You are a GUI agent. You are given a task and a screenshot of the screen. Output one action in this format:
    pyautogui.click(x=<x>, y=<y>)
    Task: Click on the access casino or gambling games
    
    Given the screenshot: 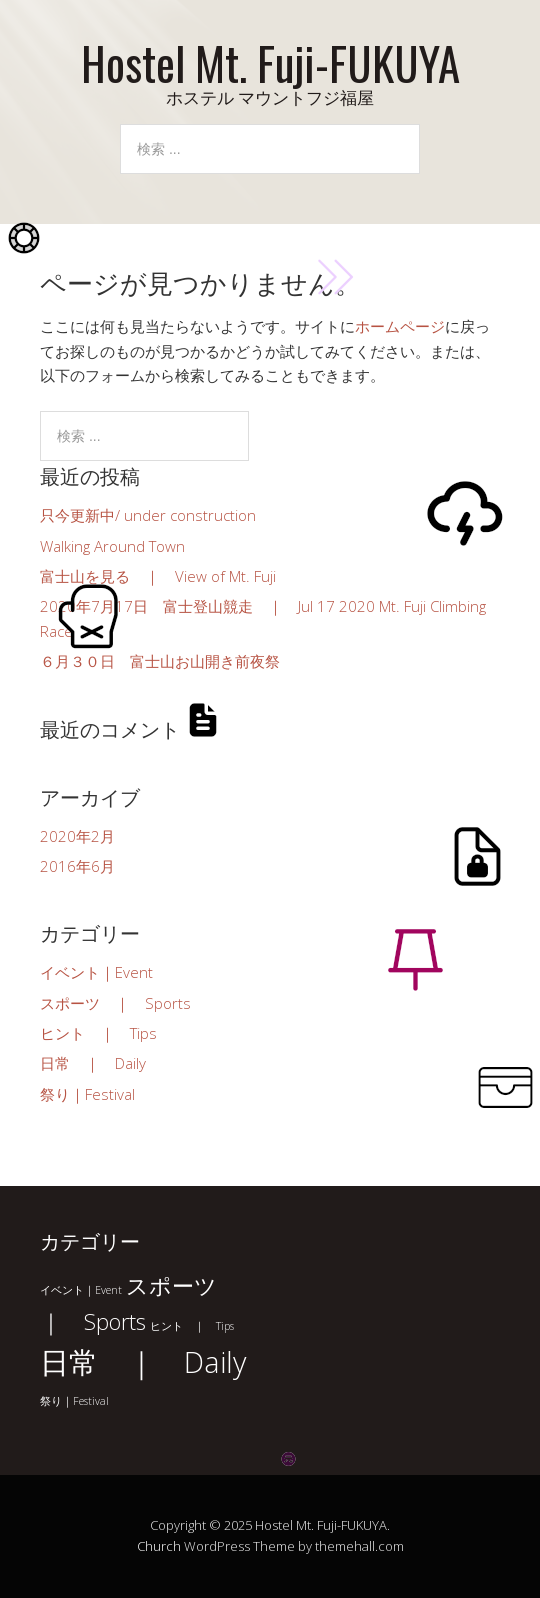 What is the action you would take?
    pyautogui.click(x=24, y=238)
    